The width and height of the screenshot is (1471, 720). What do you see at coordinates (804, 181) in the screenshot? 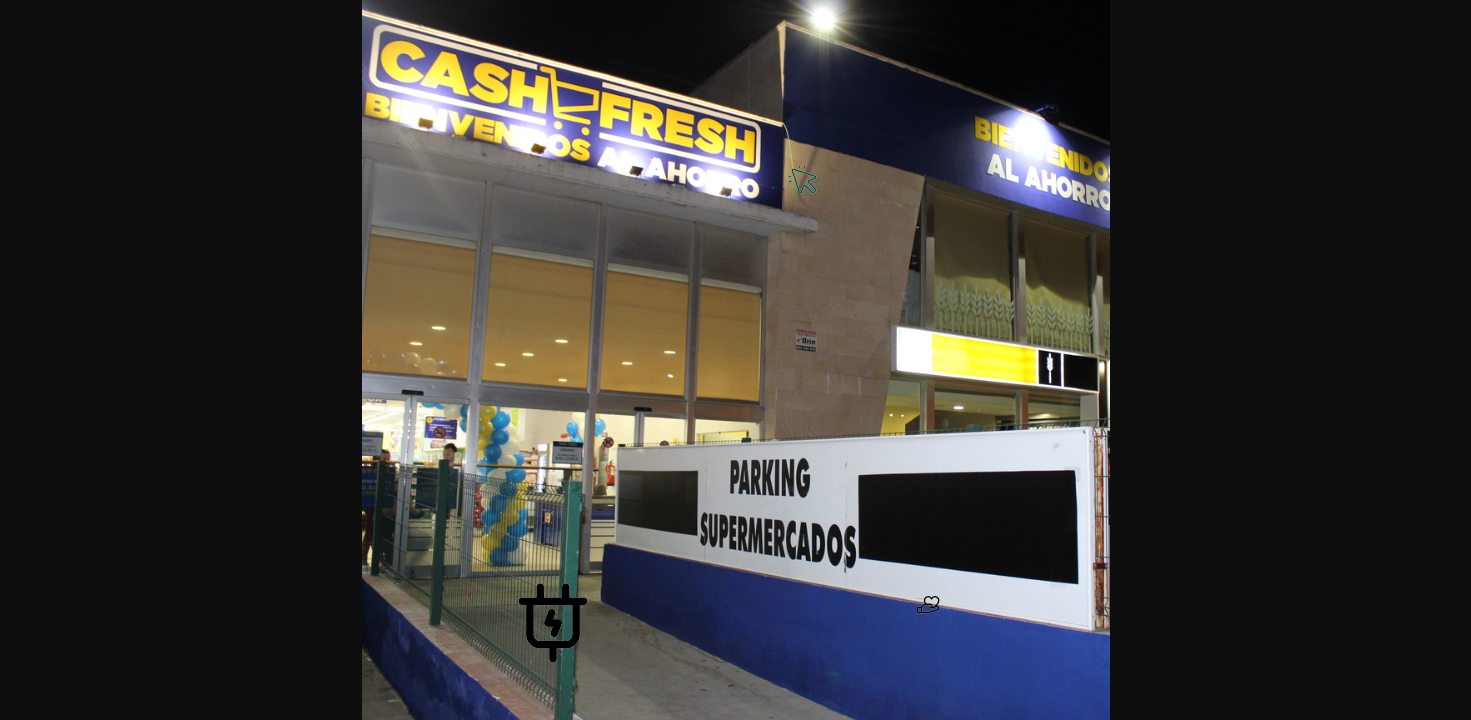
I see `click or tap to interact` at bounding box center [804, 181].